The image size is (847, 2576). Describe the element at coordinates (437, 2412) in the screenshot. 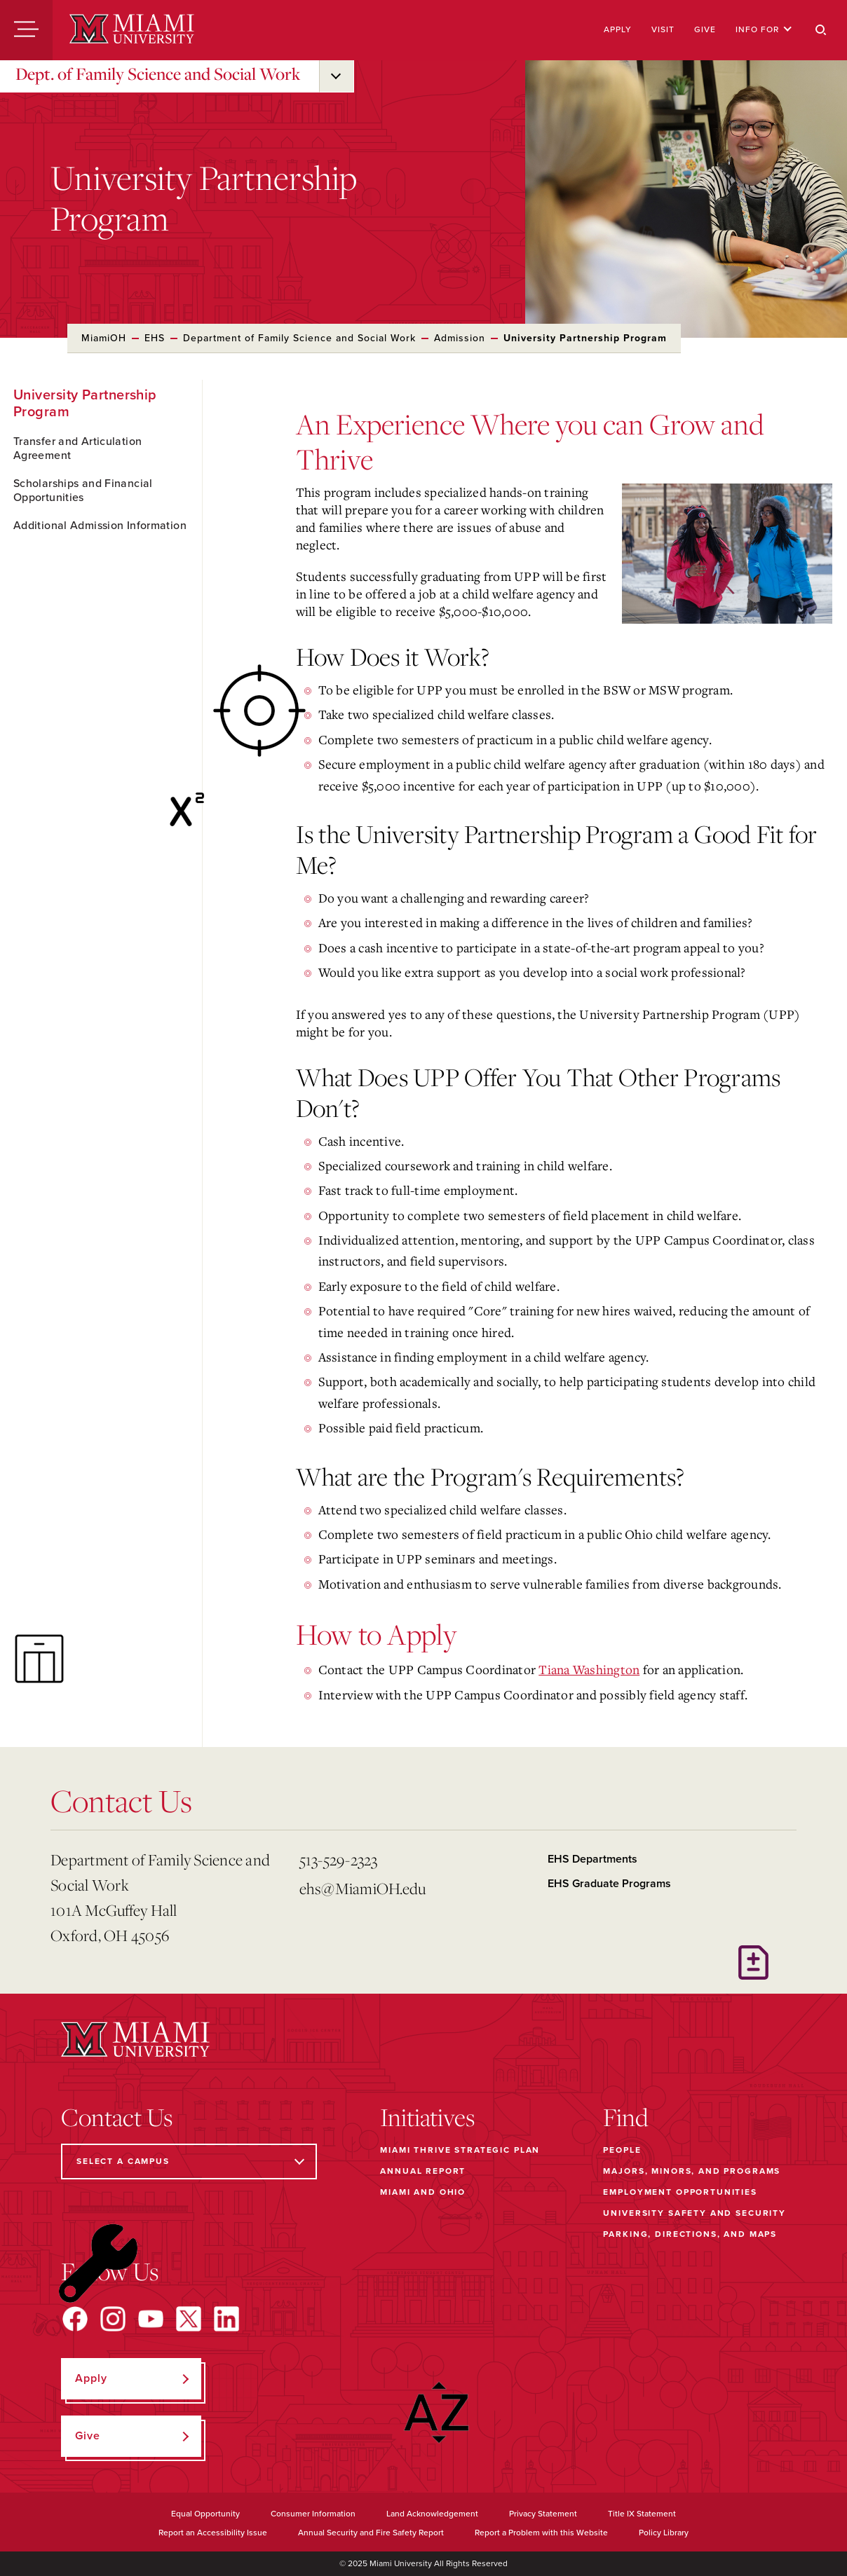

I see `sort items alphabetically` at that location.